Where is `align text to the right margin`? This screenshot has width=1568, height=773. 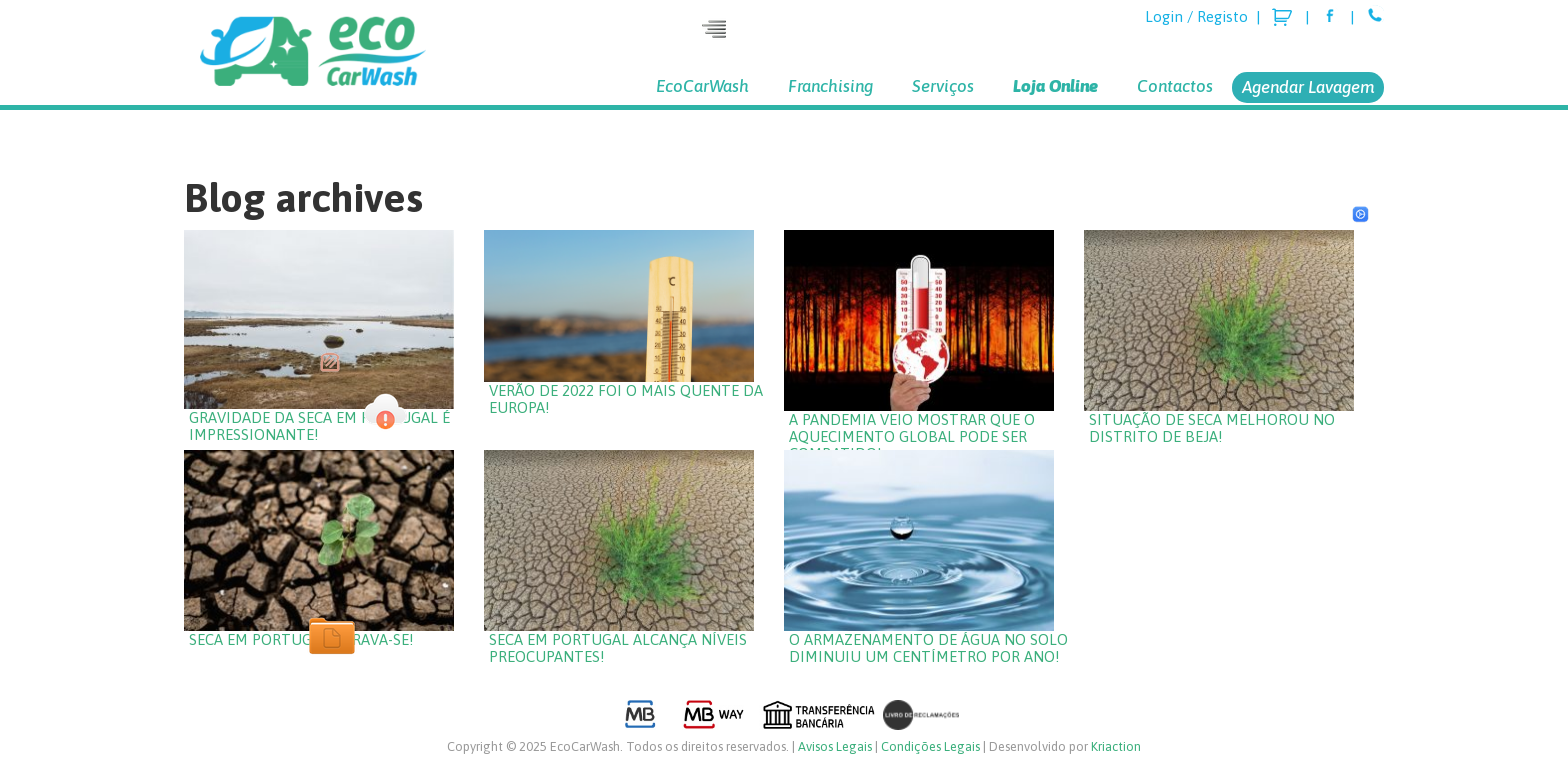
align text to the right margin is located at coordinates (714, 29).